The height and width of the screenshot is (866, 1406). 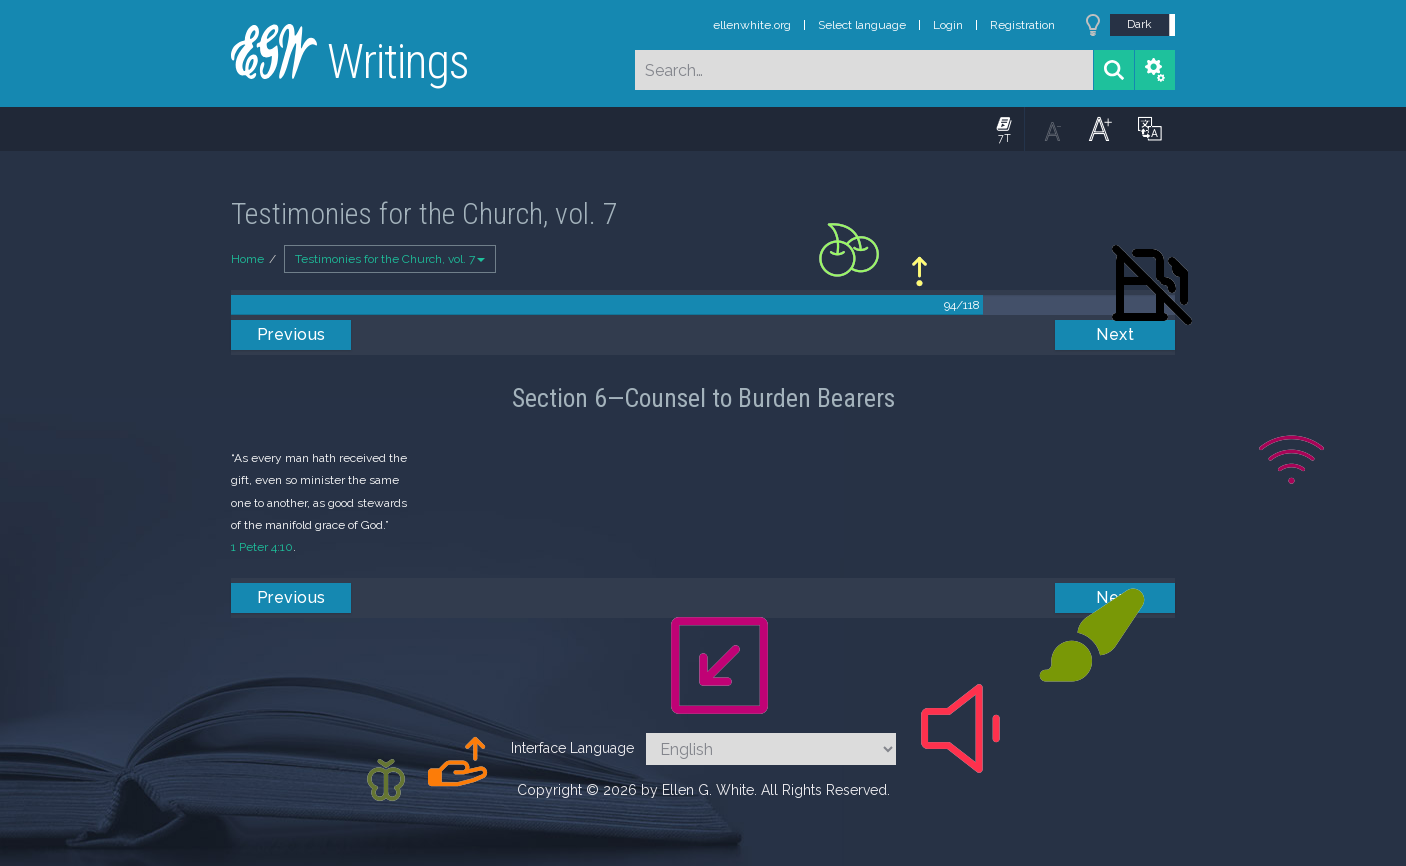 I want to click on access nature or wildlife content, so click(x=386, y=780).